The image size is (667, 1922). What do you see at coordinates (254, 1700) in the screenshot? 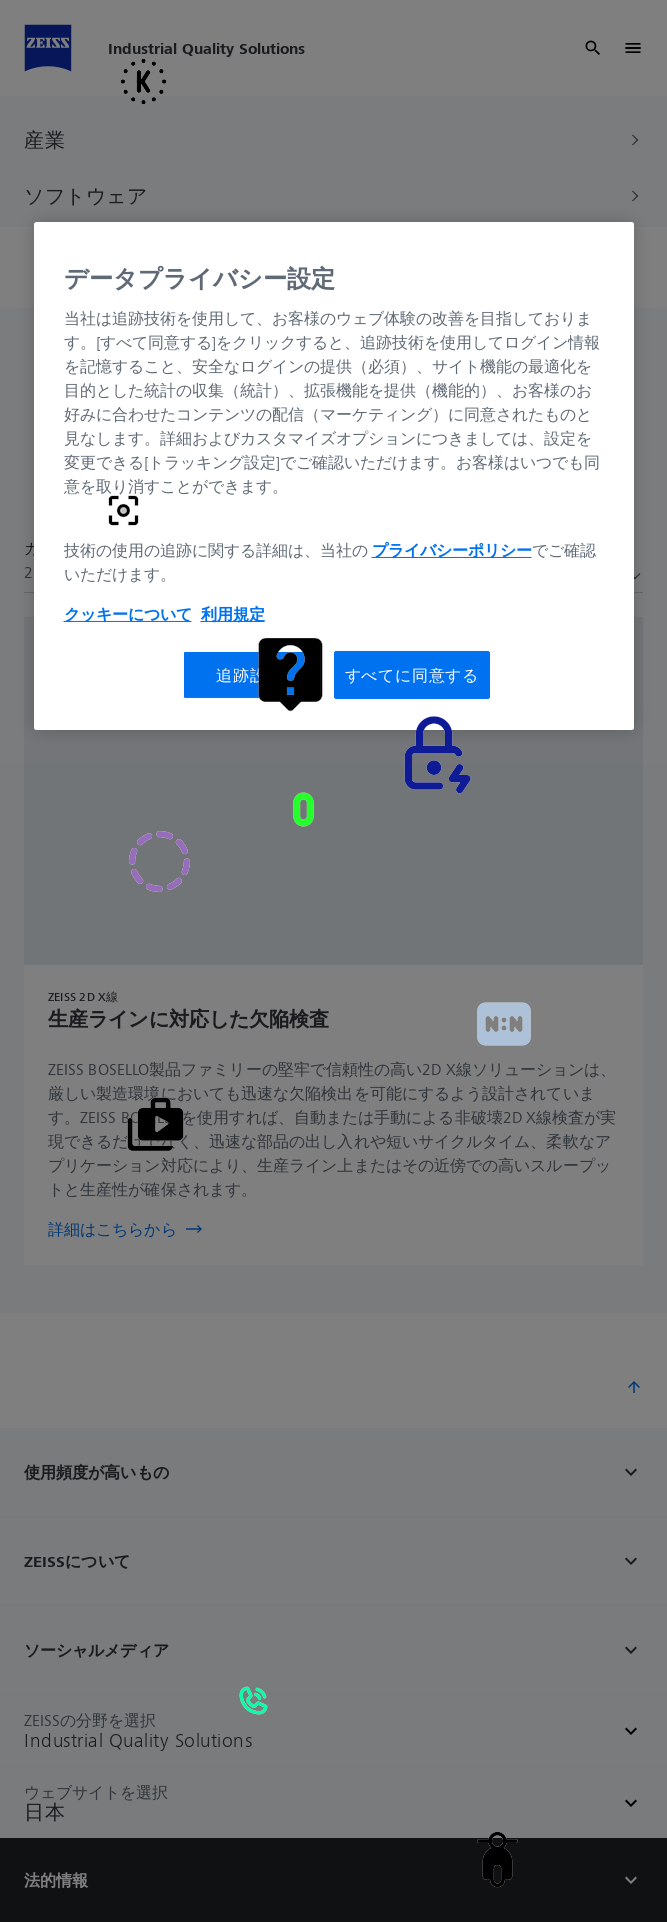
I see `make a phone call` at bounding box center [254, 1700].